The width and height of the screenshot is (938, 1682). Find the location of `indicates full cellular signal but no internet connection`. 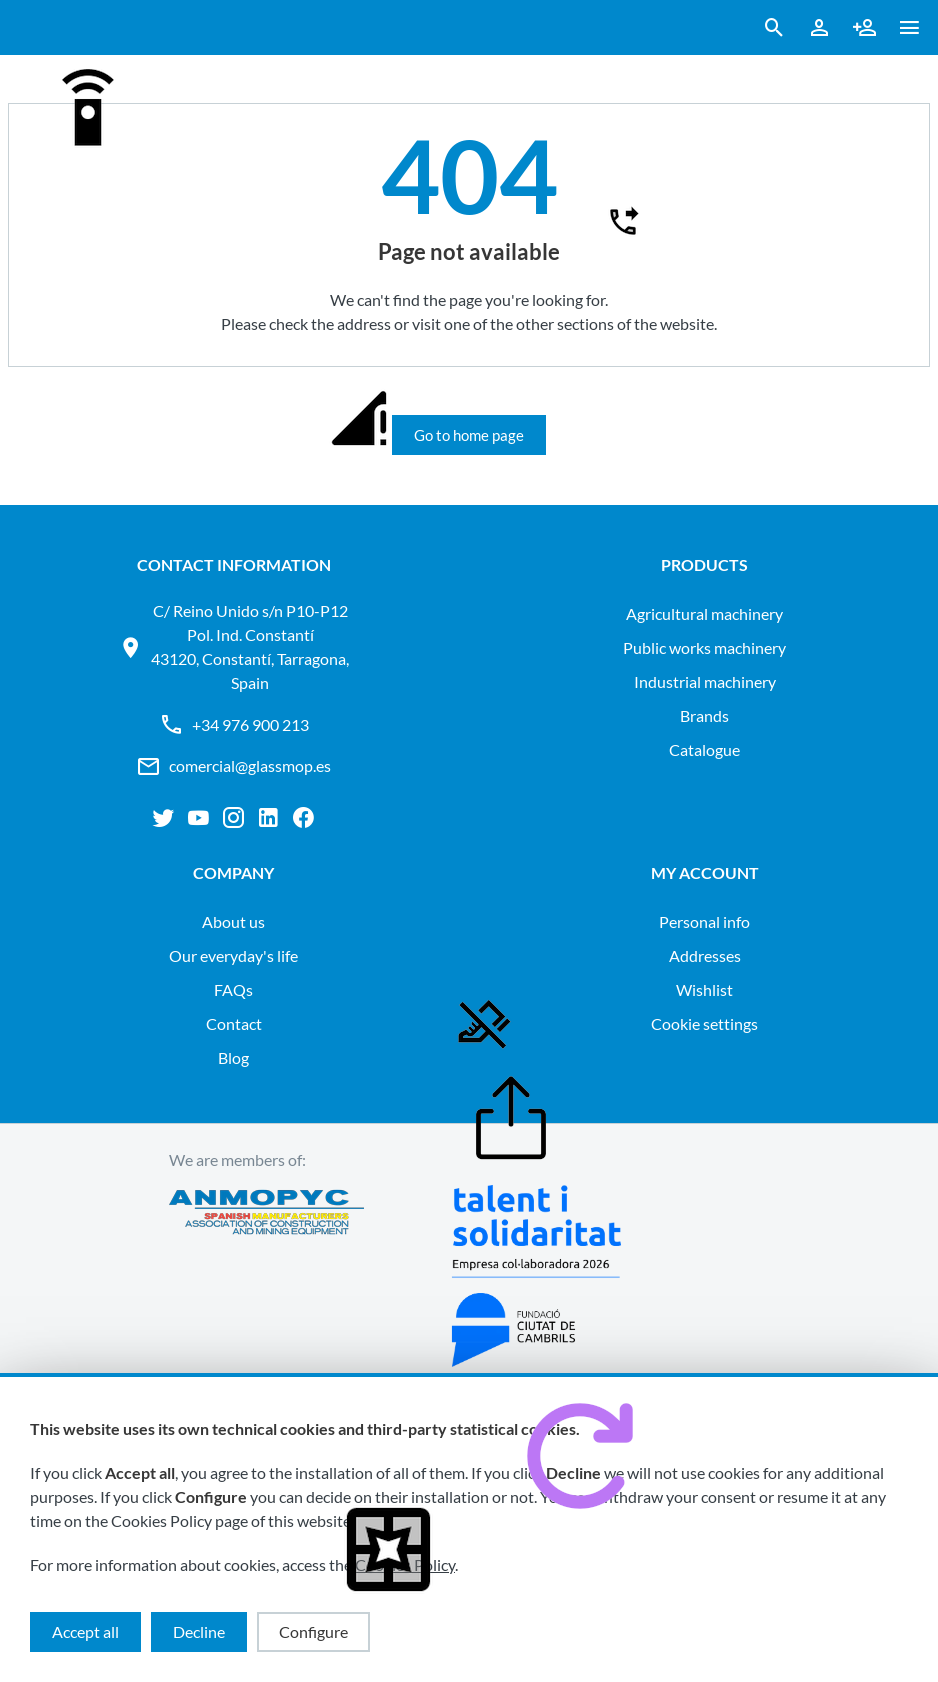

indicates full cellular signal but no internet connection is located at coordinates (357, 416).